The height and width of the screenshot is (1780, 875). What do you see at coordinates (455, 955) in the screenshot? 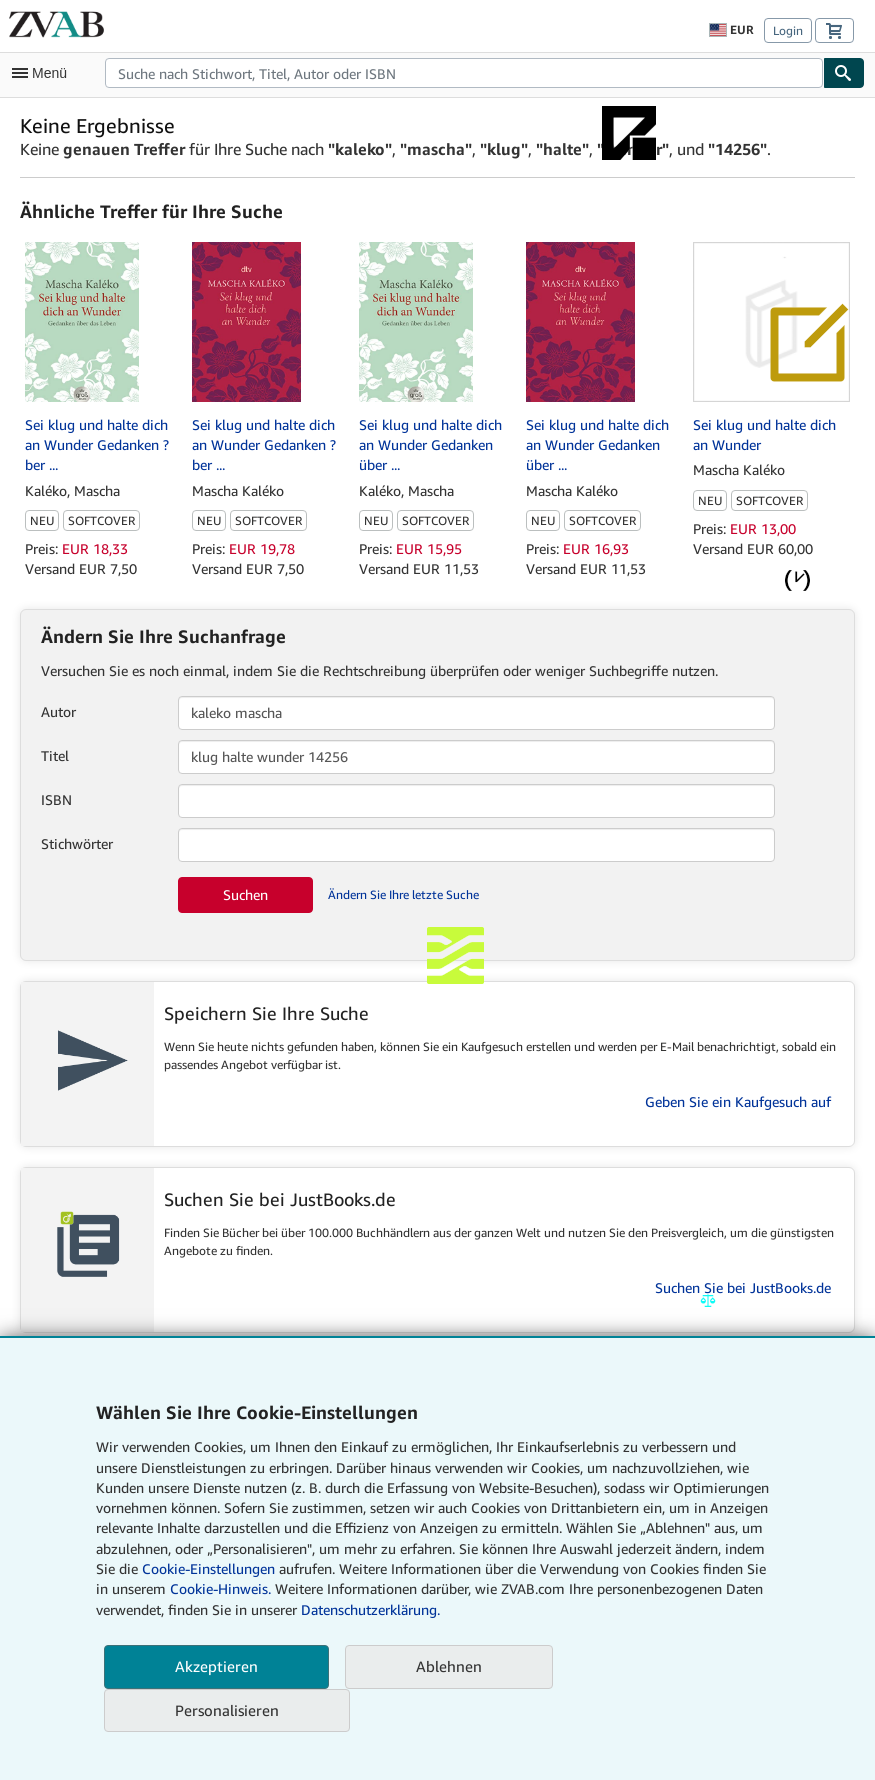
I see `stimulus javascript framework logo` at bounding box center [455, 955].